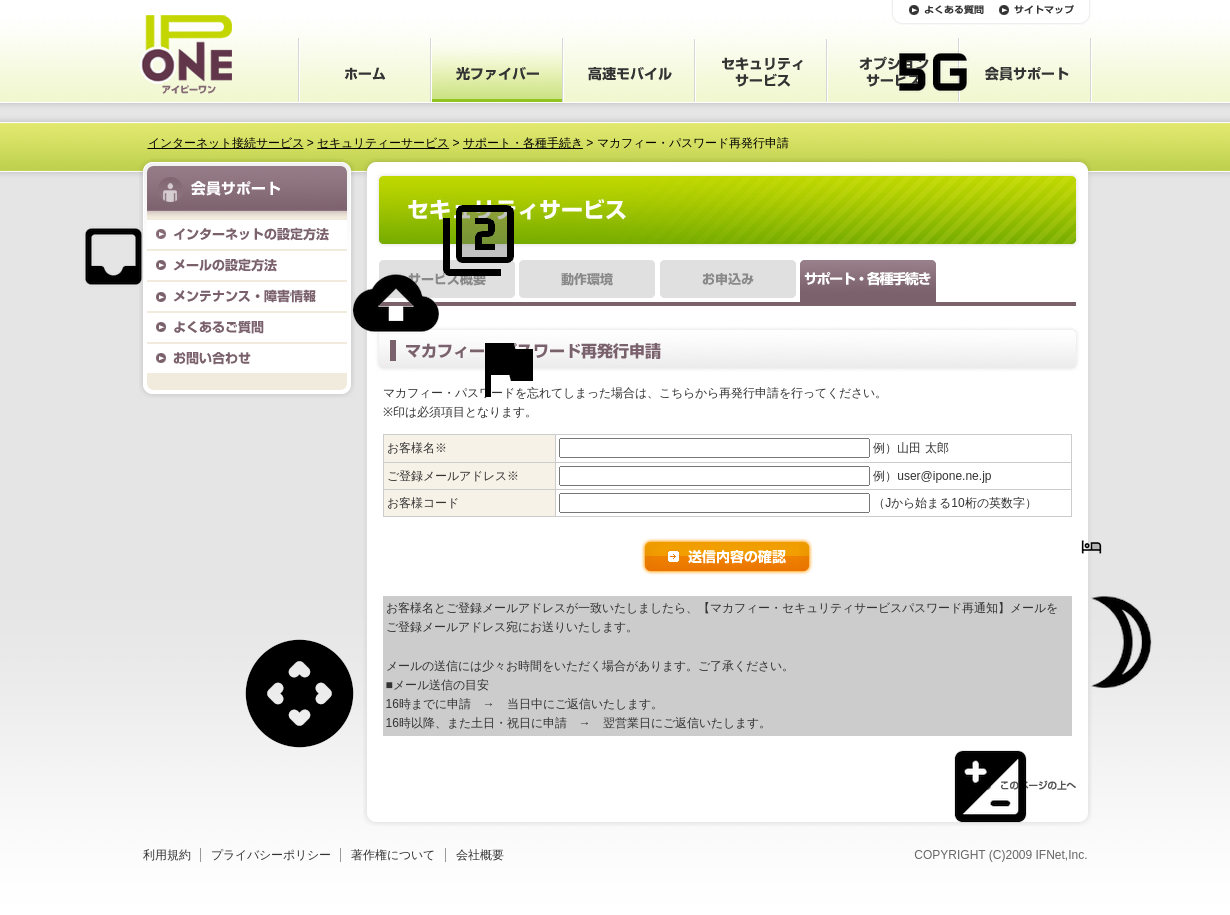 The height and width of the screenshot is (915, 1230). I want to click on toggle dark mode or night theme, so click(1119, 642).